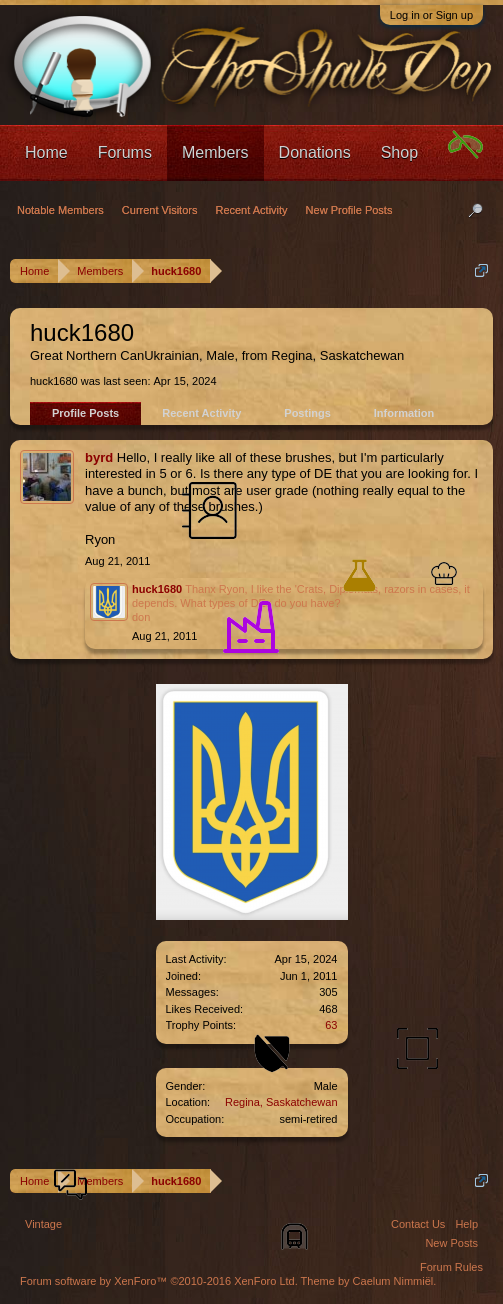  Describe the element at coordinates (444, 574) in the screenshot. I see `browse recipes or cooking content` at that location.